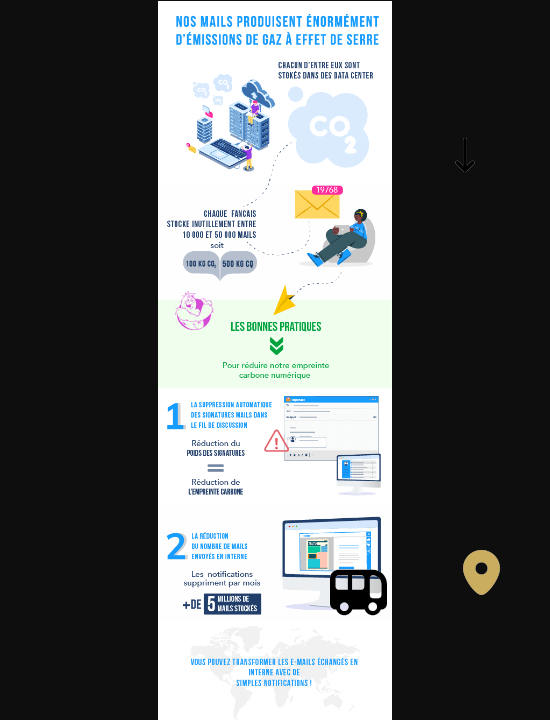  What do you see at coordinates (358, 592) in the screenshot?
I see `view bus or public transit options` at bounding box center [358, 592].